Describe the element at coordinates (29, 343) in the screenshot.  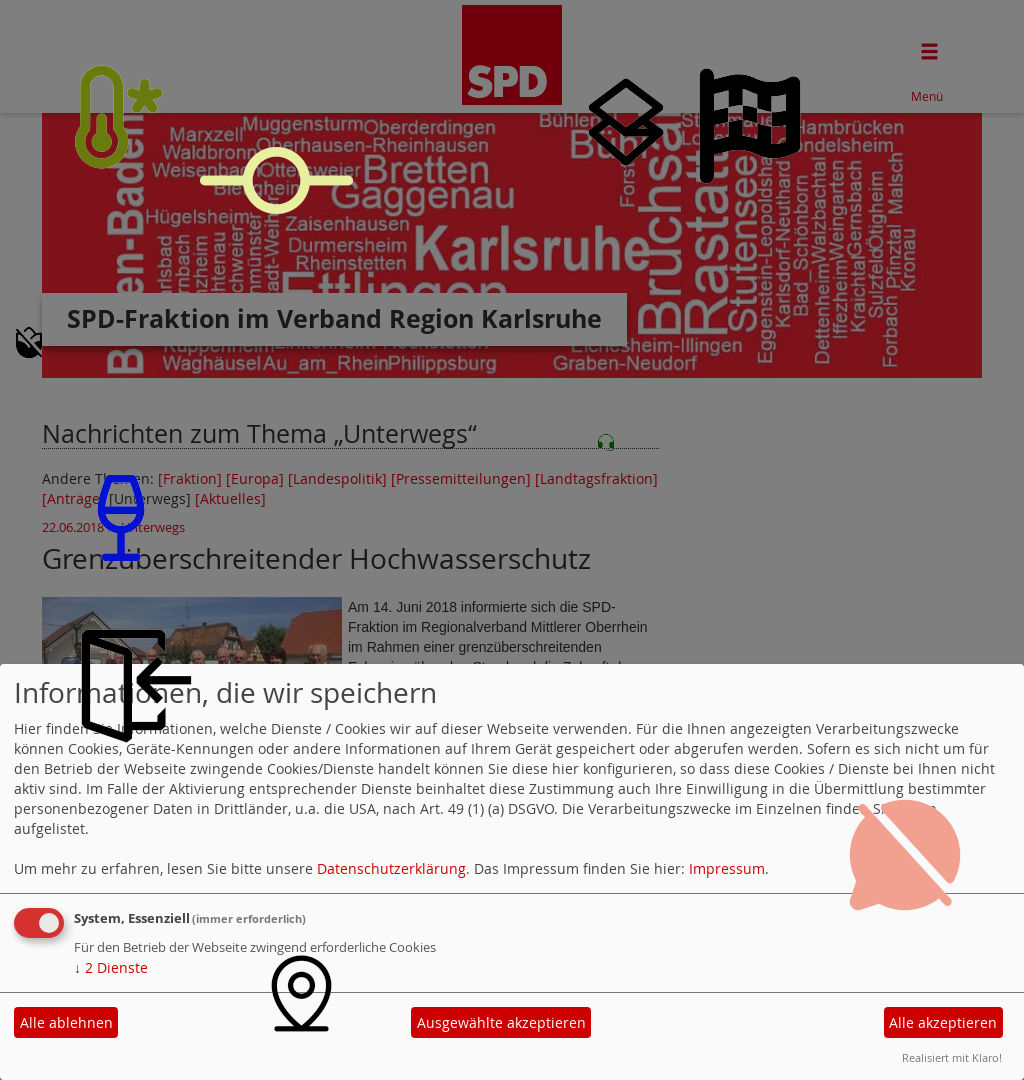
I see `indicates grain-free or no grains` at that location.